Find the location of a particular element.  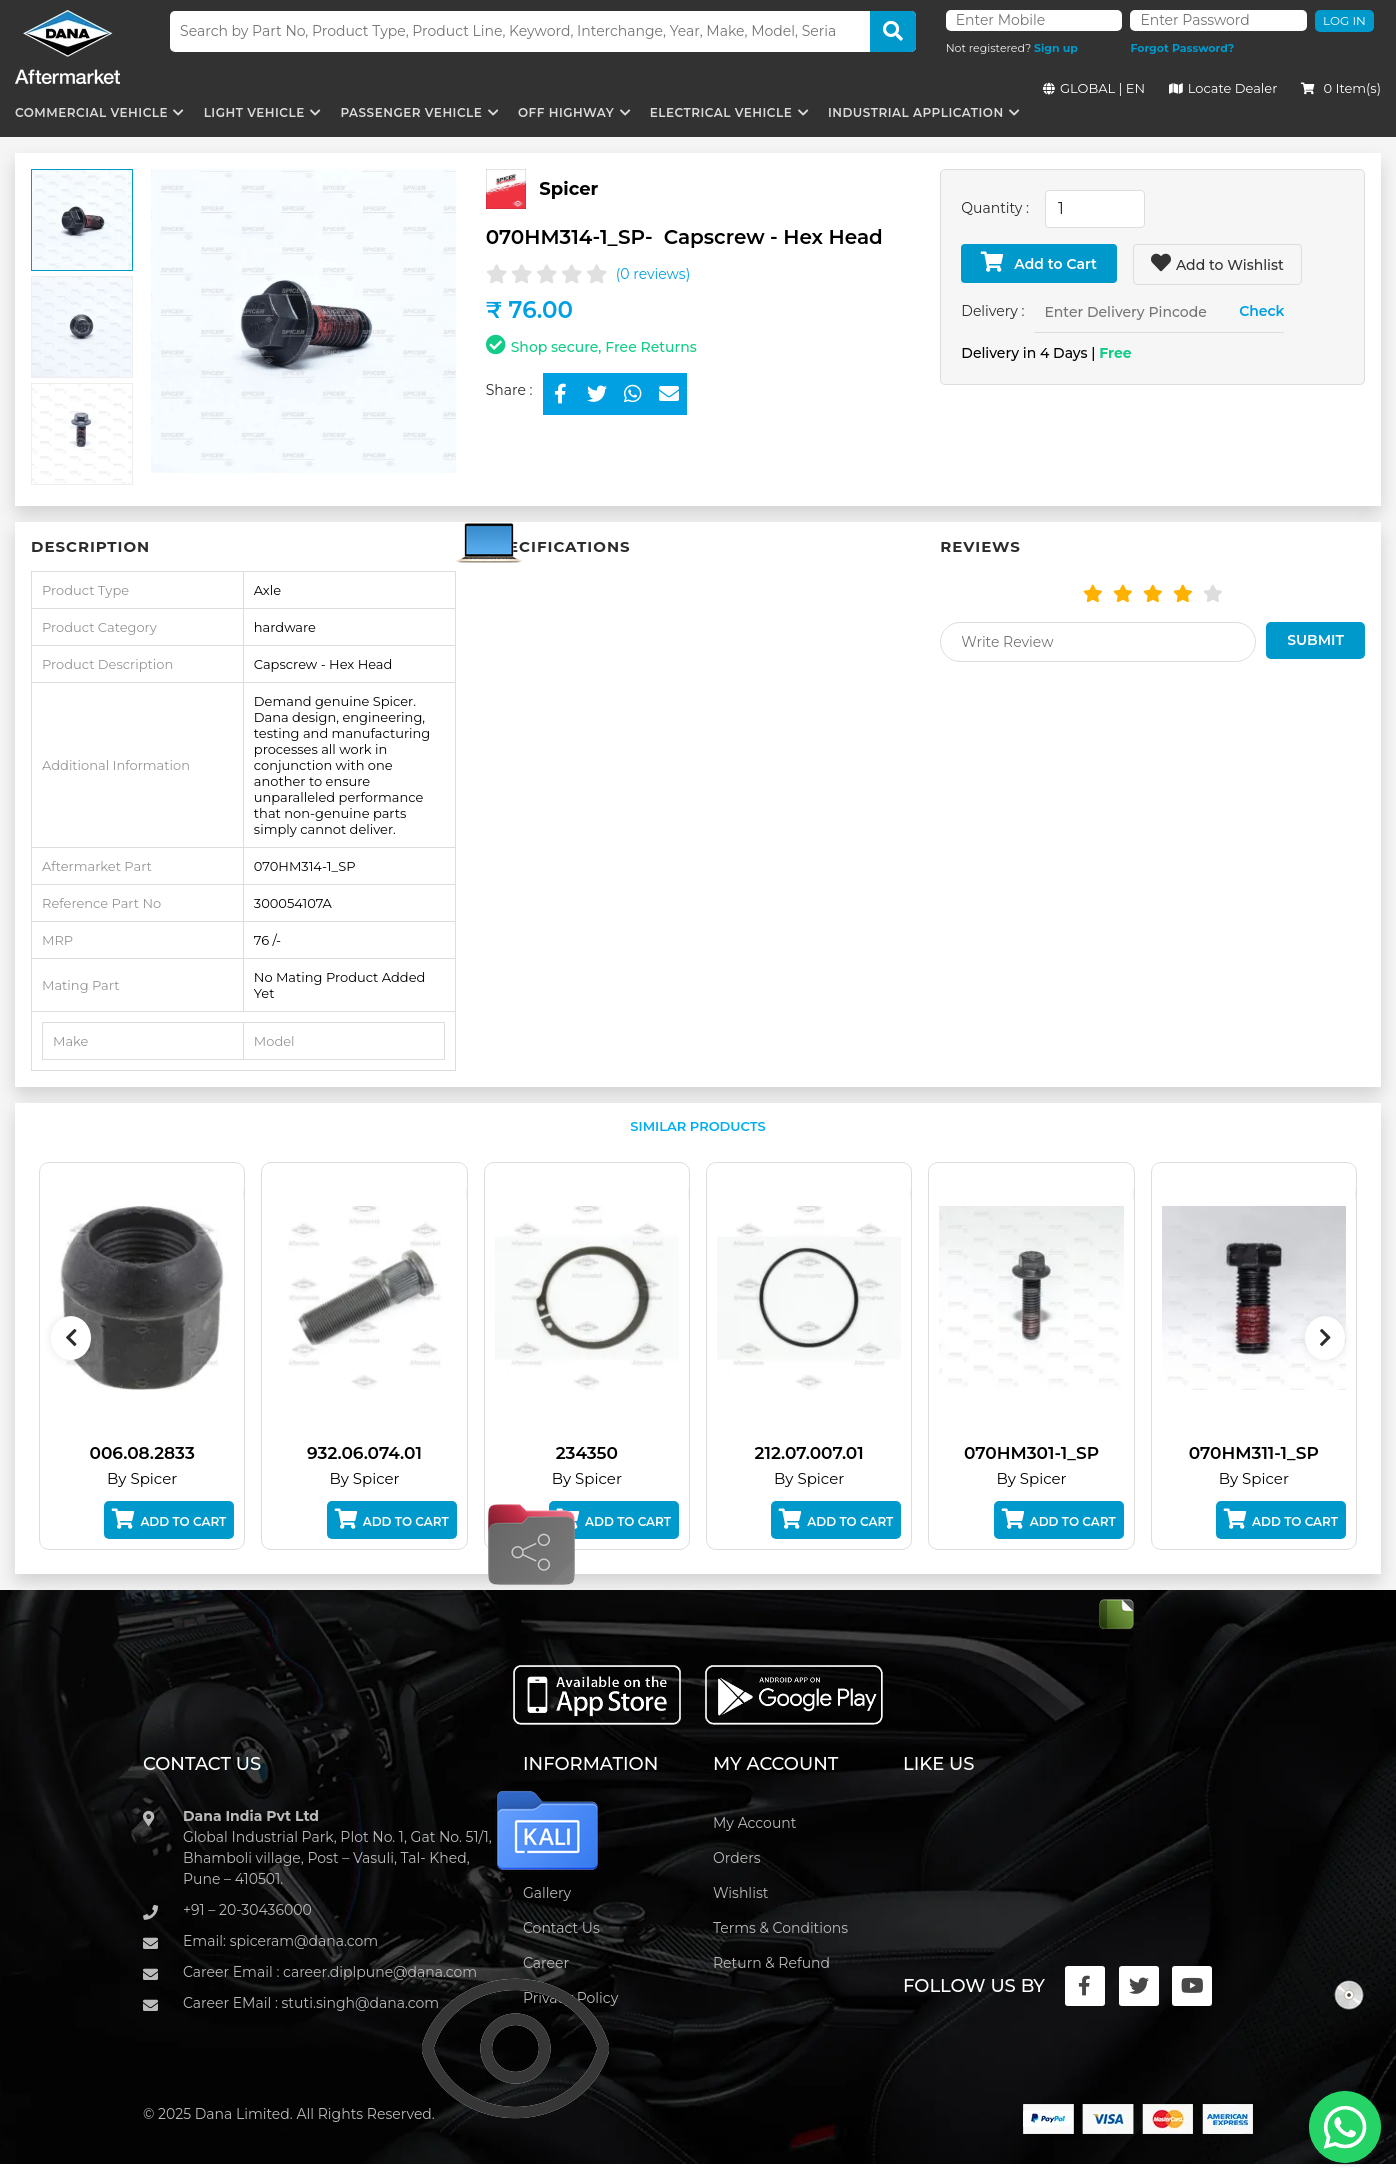

folder containing kali linux files or tools is located at coordinates (547, 1833).